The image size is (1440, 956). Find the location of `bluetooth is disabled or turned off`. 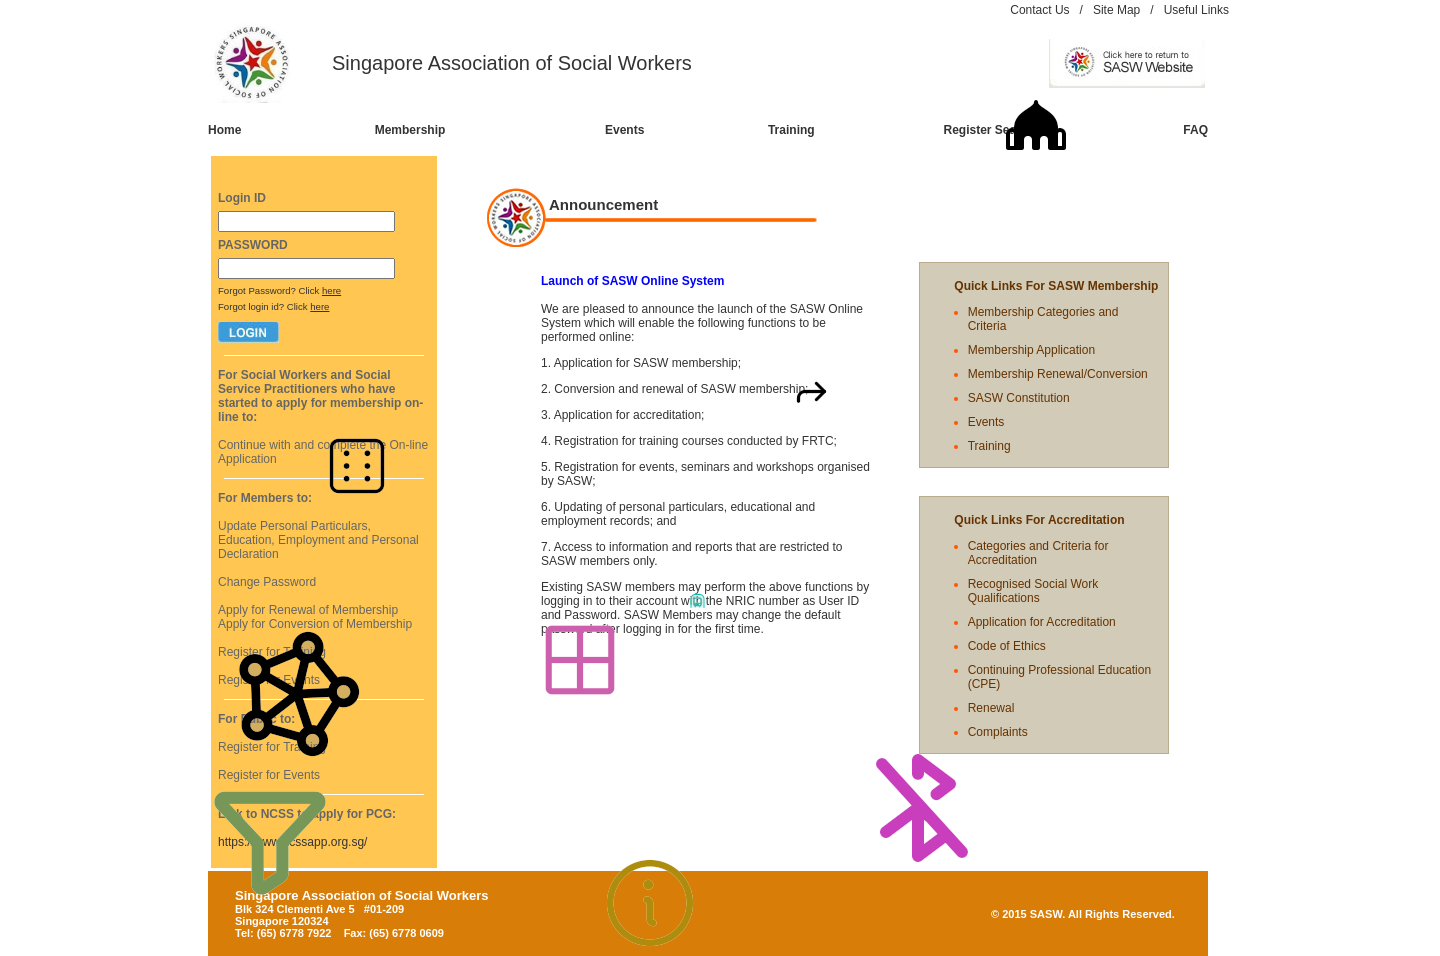

bluetooth is disabled or turned off is located at coordinates (918, 808).